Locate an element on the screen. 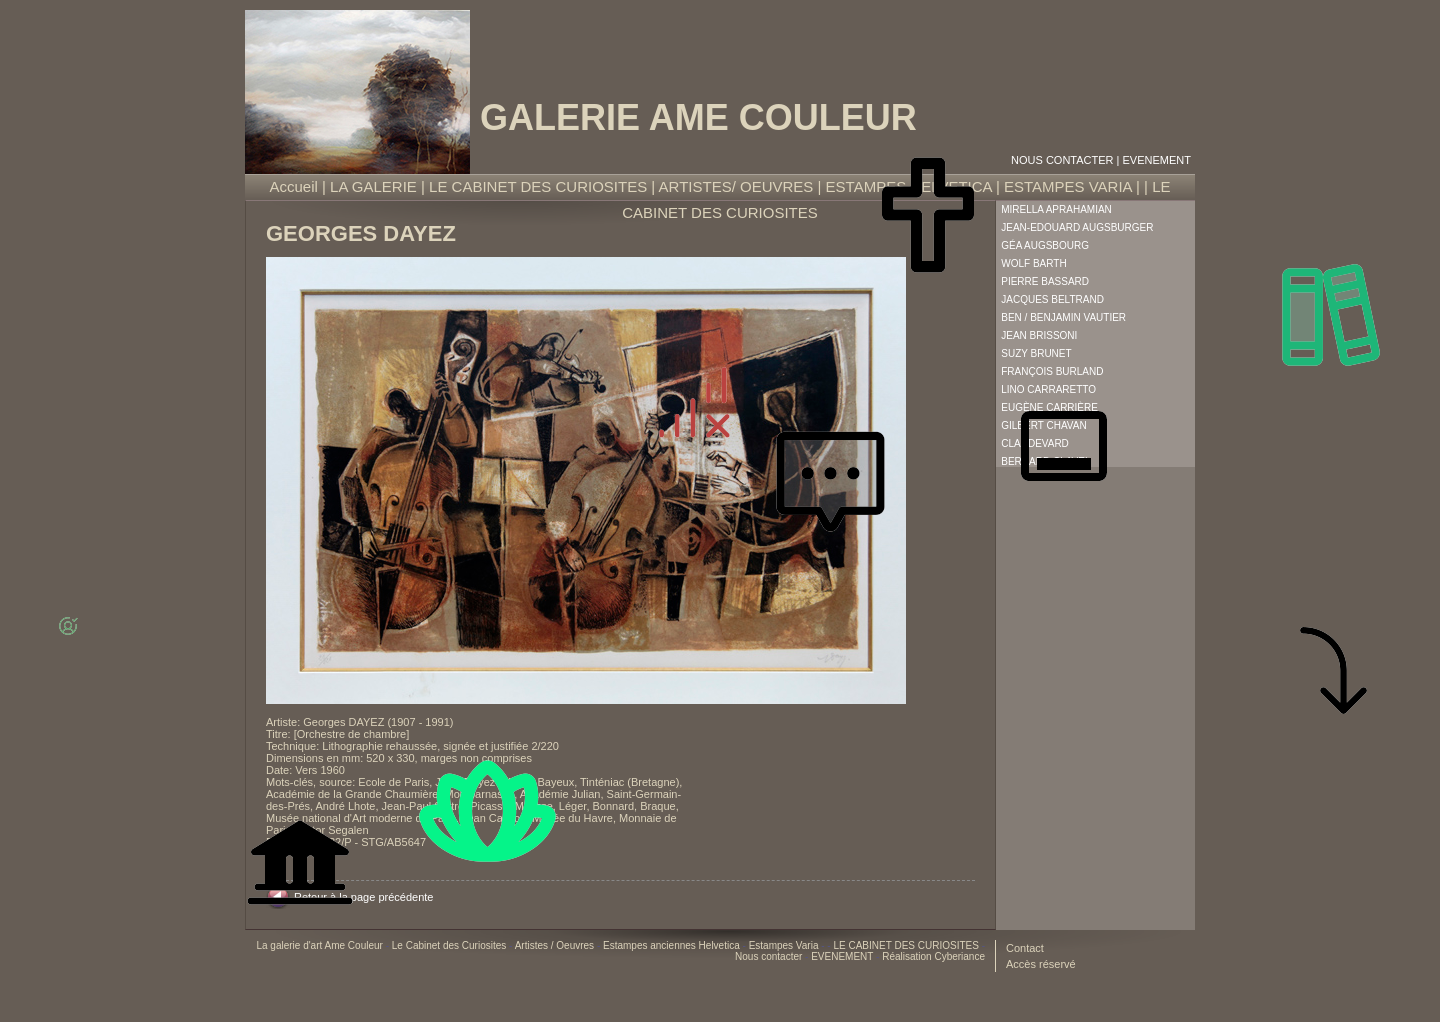 This screenshot has width=1440, height=1022. redirect or forward content downward is located at coordinates (1333, 670).